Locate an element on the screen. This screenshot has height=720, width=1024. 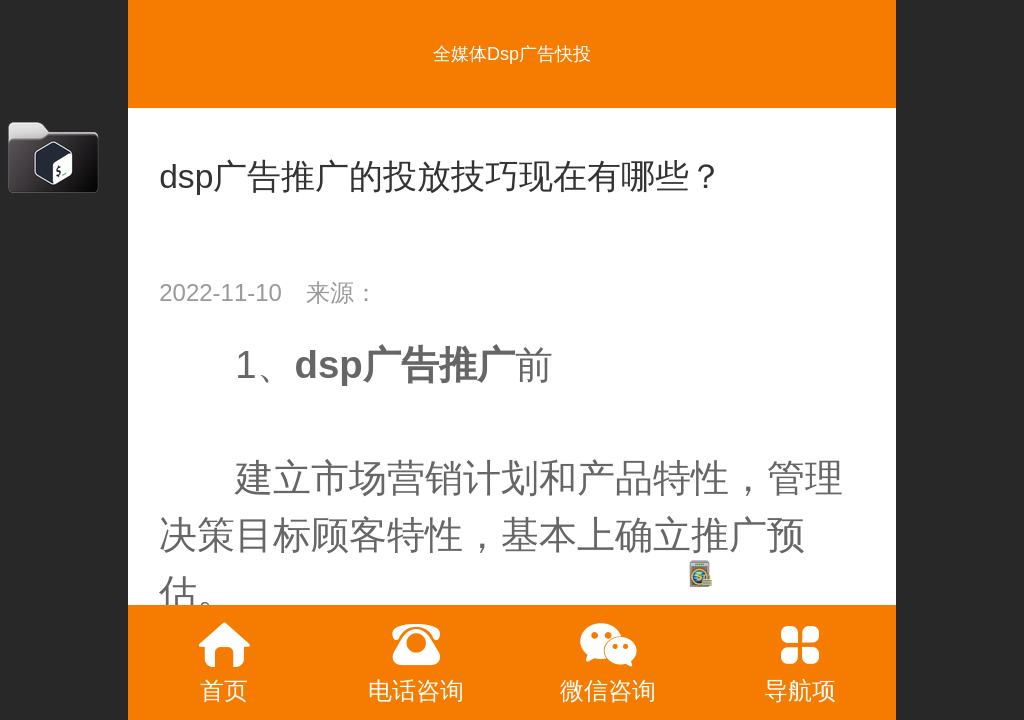
indicates a locked RAID 5 storage array is located at coordinates (699, 573).